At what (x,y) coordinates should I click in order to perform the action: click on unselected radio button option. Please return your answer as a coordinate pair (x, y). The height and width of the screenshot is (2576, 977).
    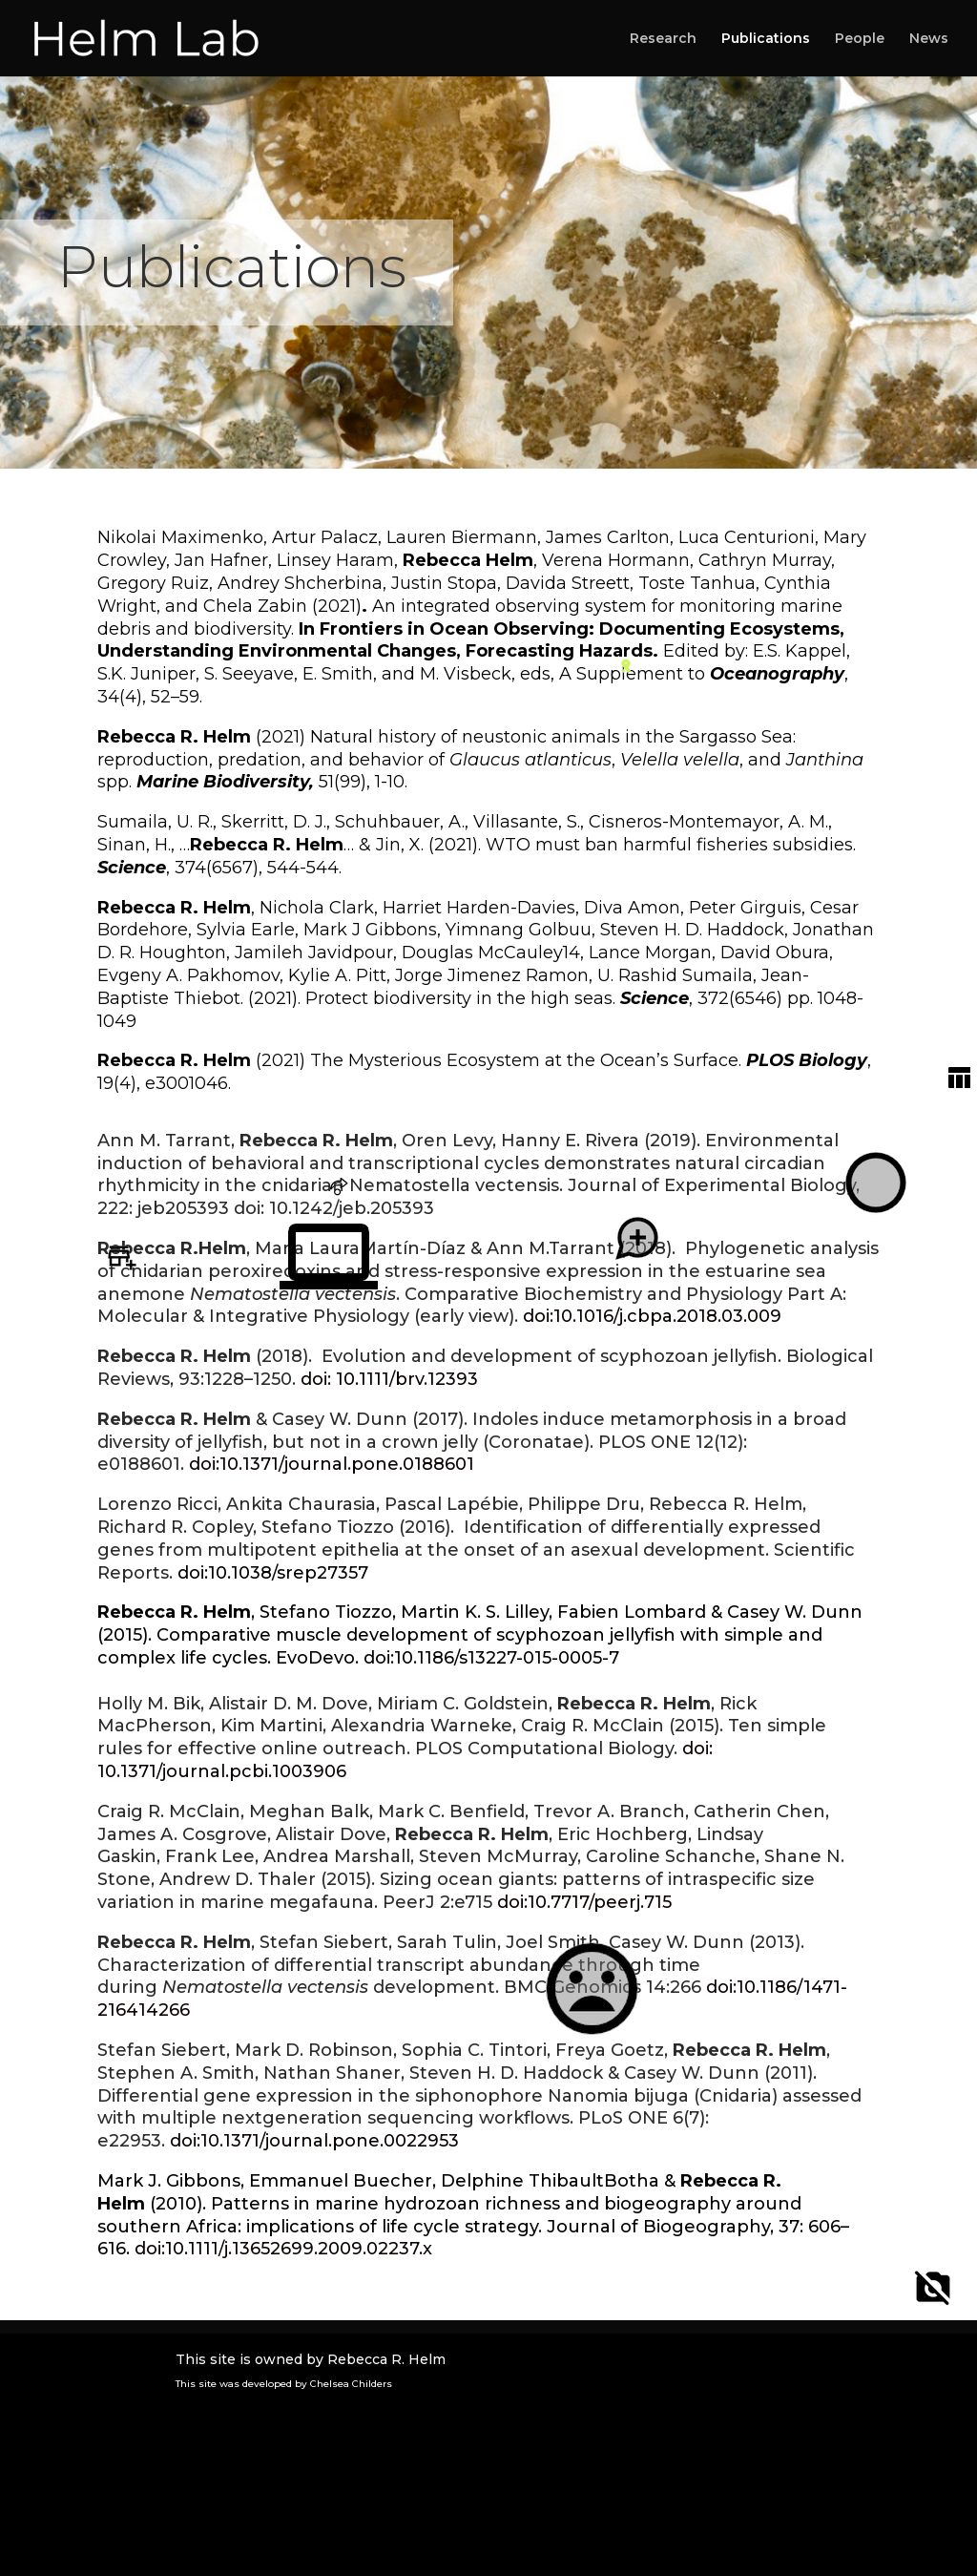
    Looking at the image, I should click on (876, 1183).